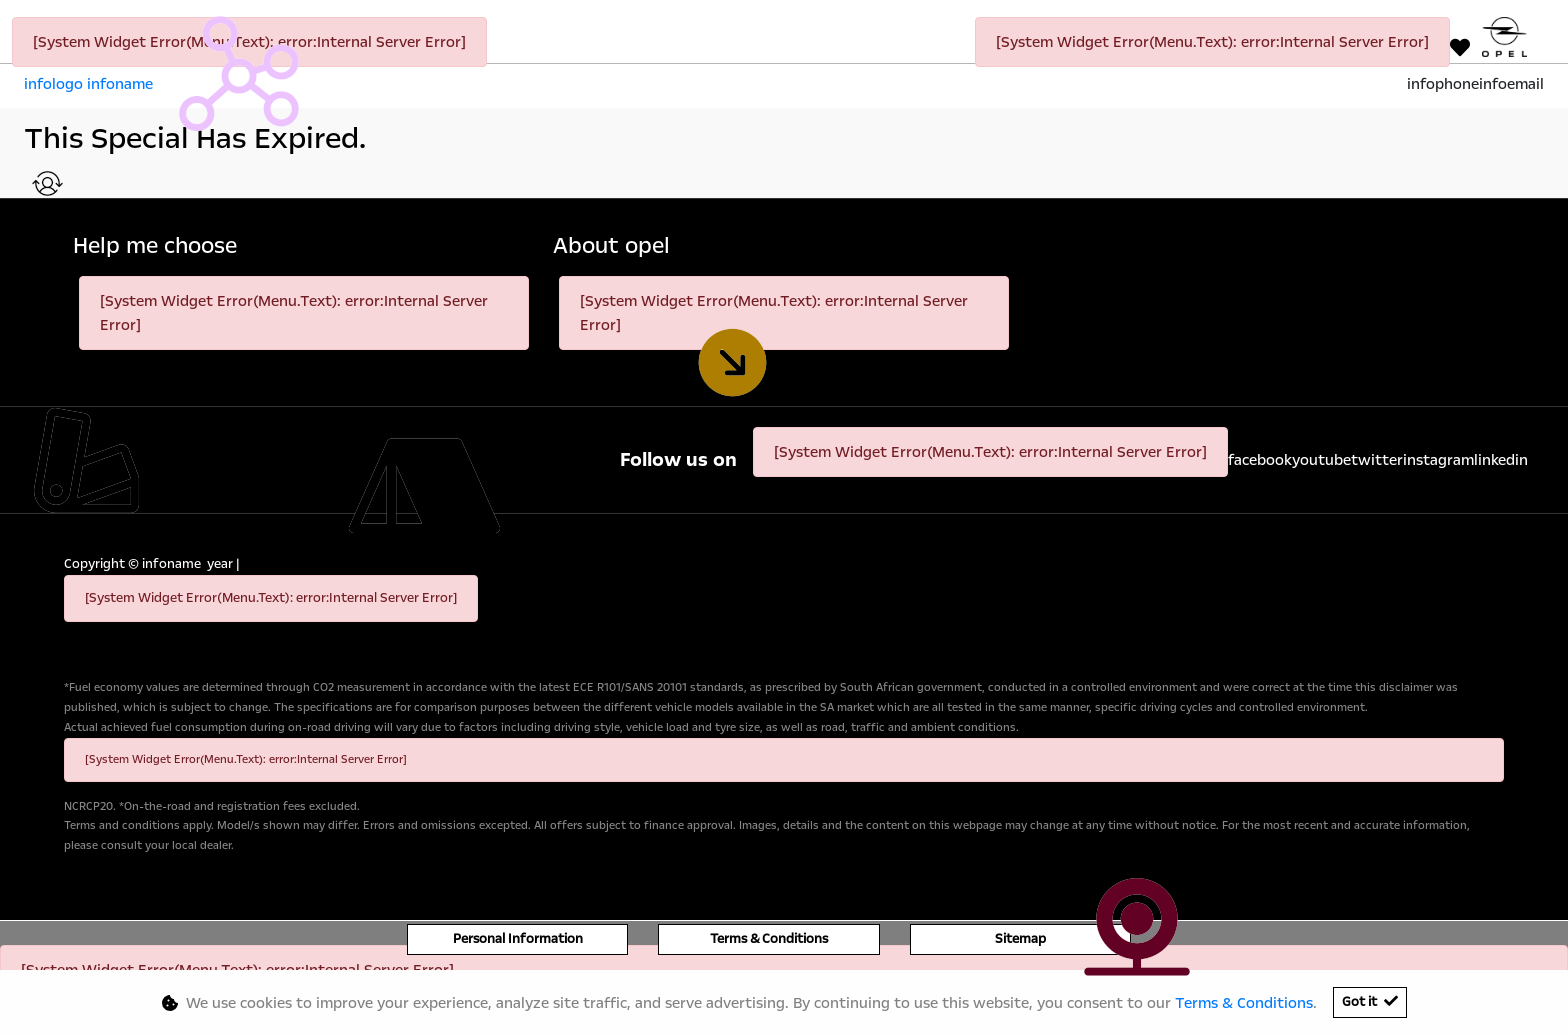 This screenshot has width=1568, height=1035. What do you see at coordinates (82, 464) in the screenshot?
I see `access color palette or theme options` at bounding box center [82, 464].